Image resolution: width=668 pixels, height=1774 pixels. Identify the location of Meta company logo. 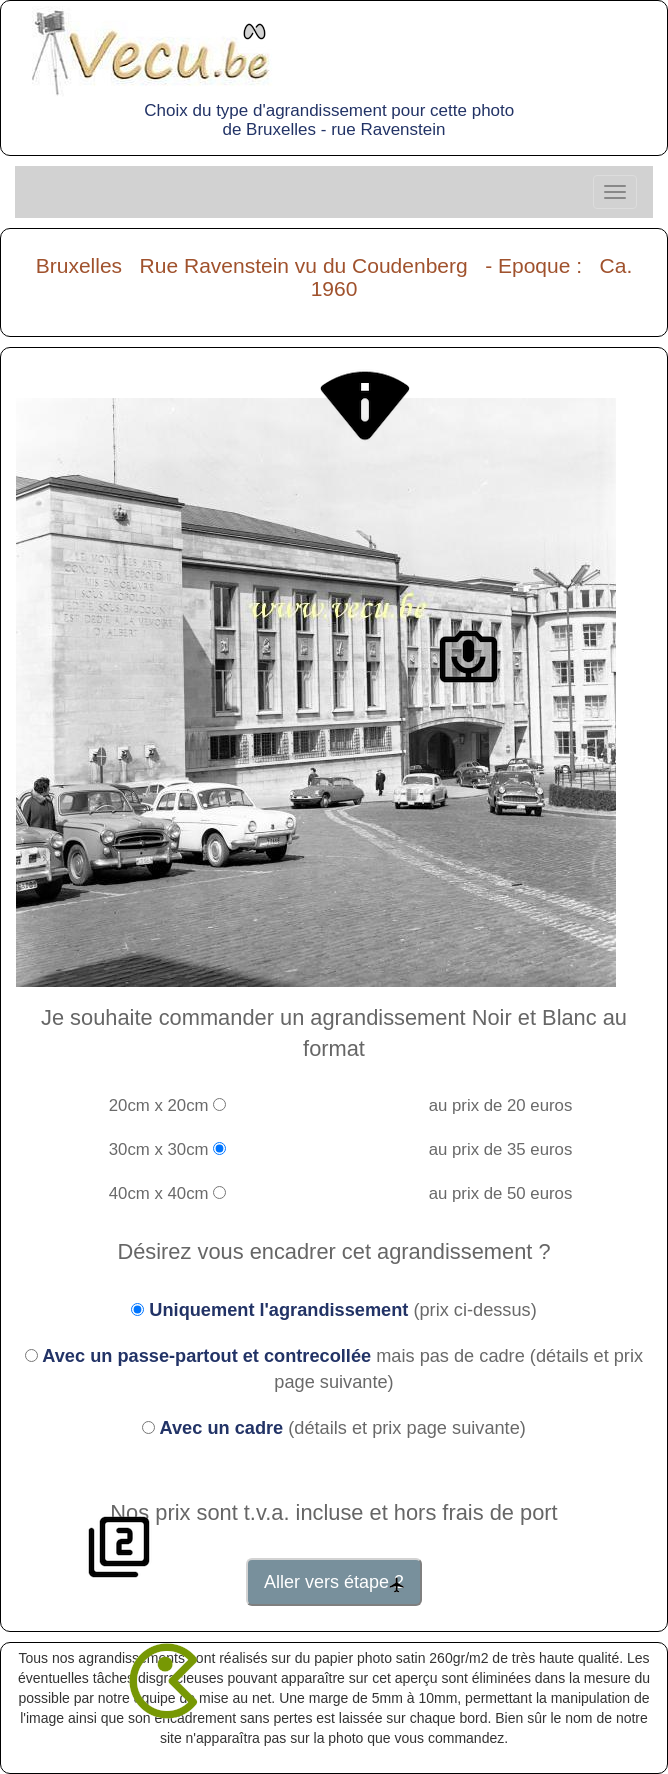
(254, 31).